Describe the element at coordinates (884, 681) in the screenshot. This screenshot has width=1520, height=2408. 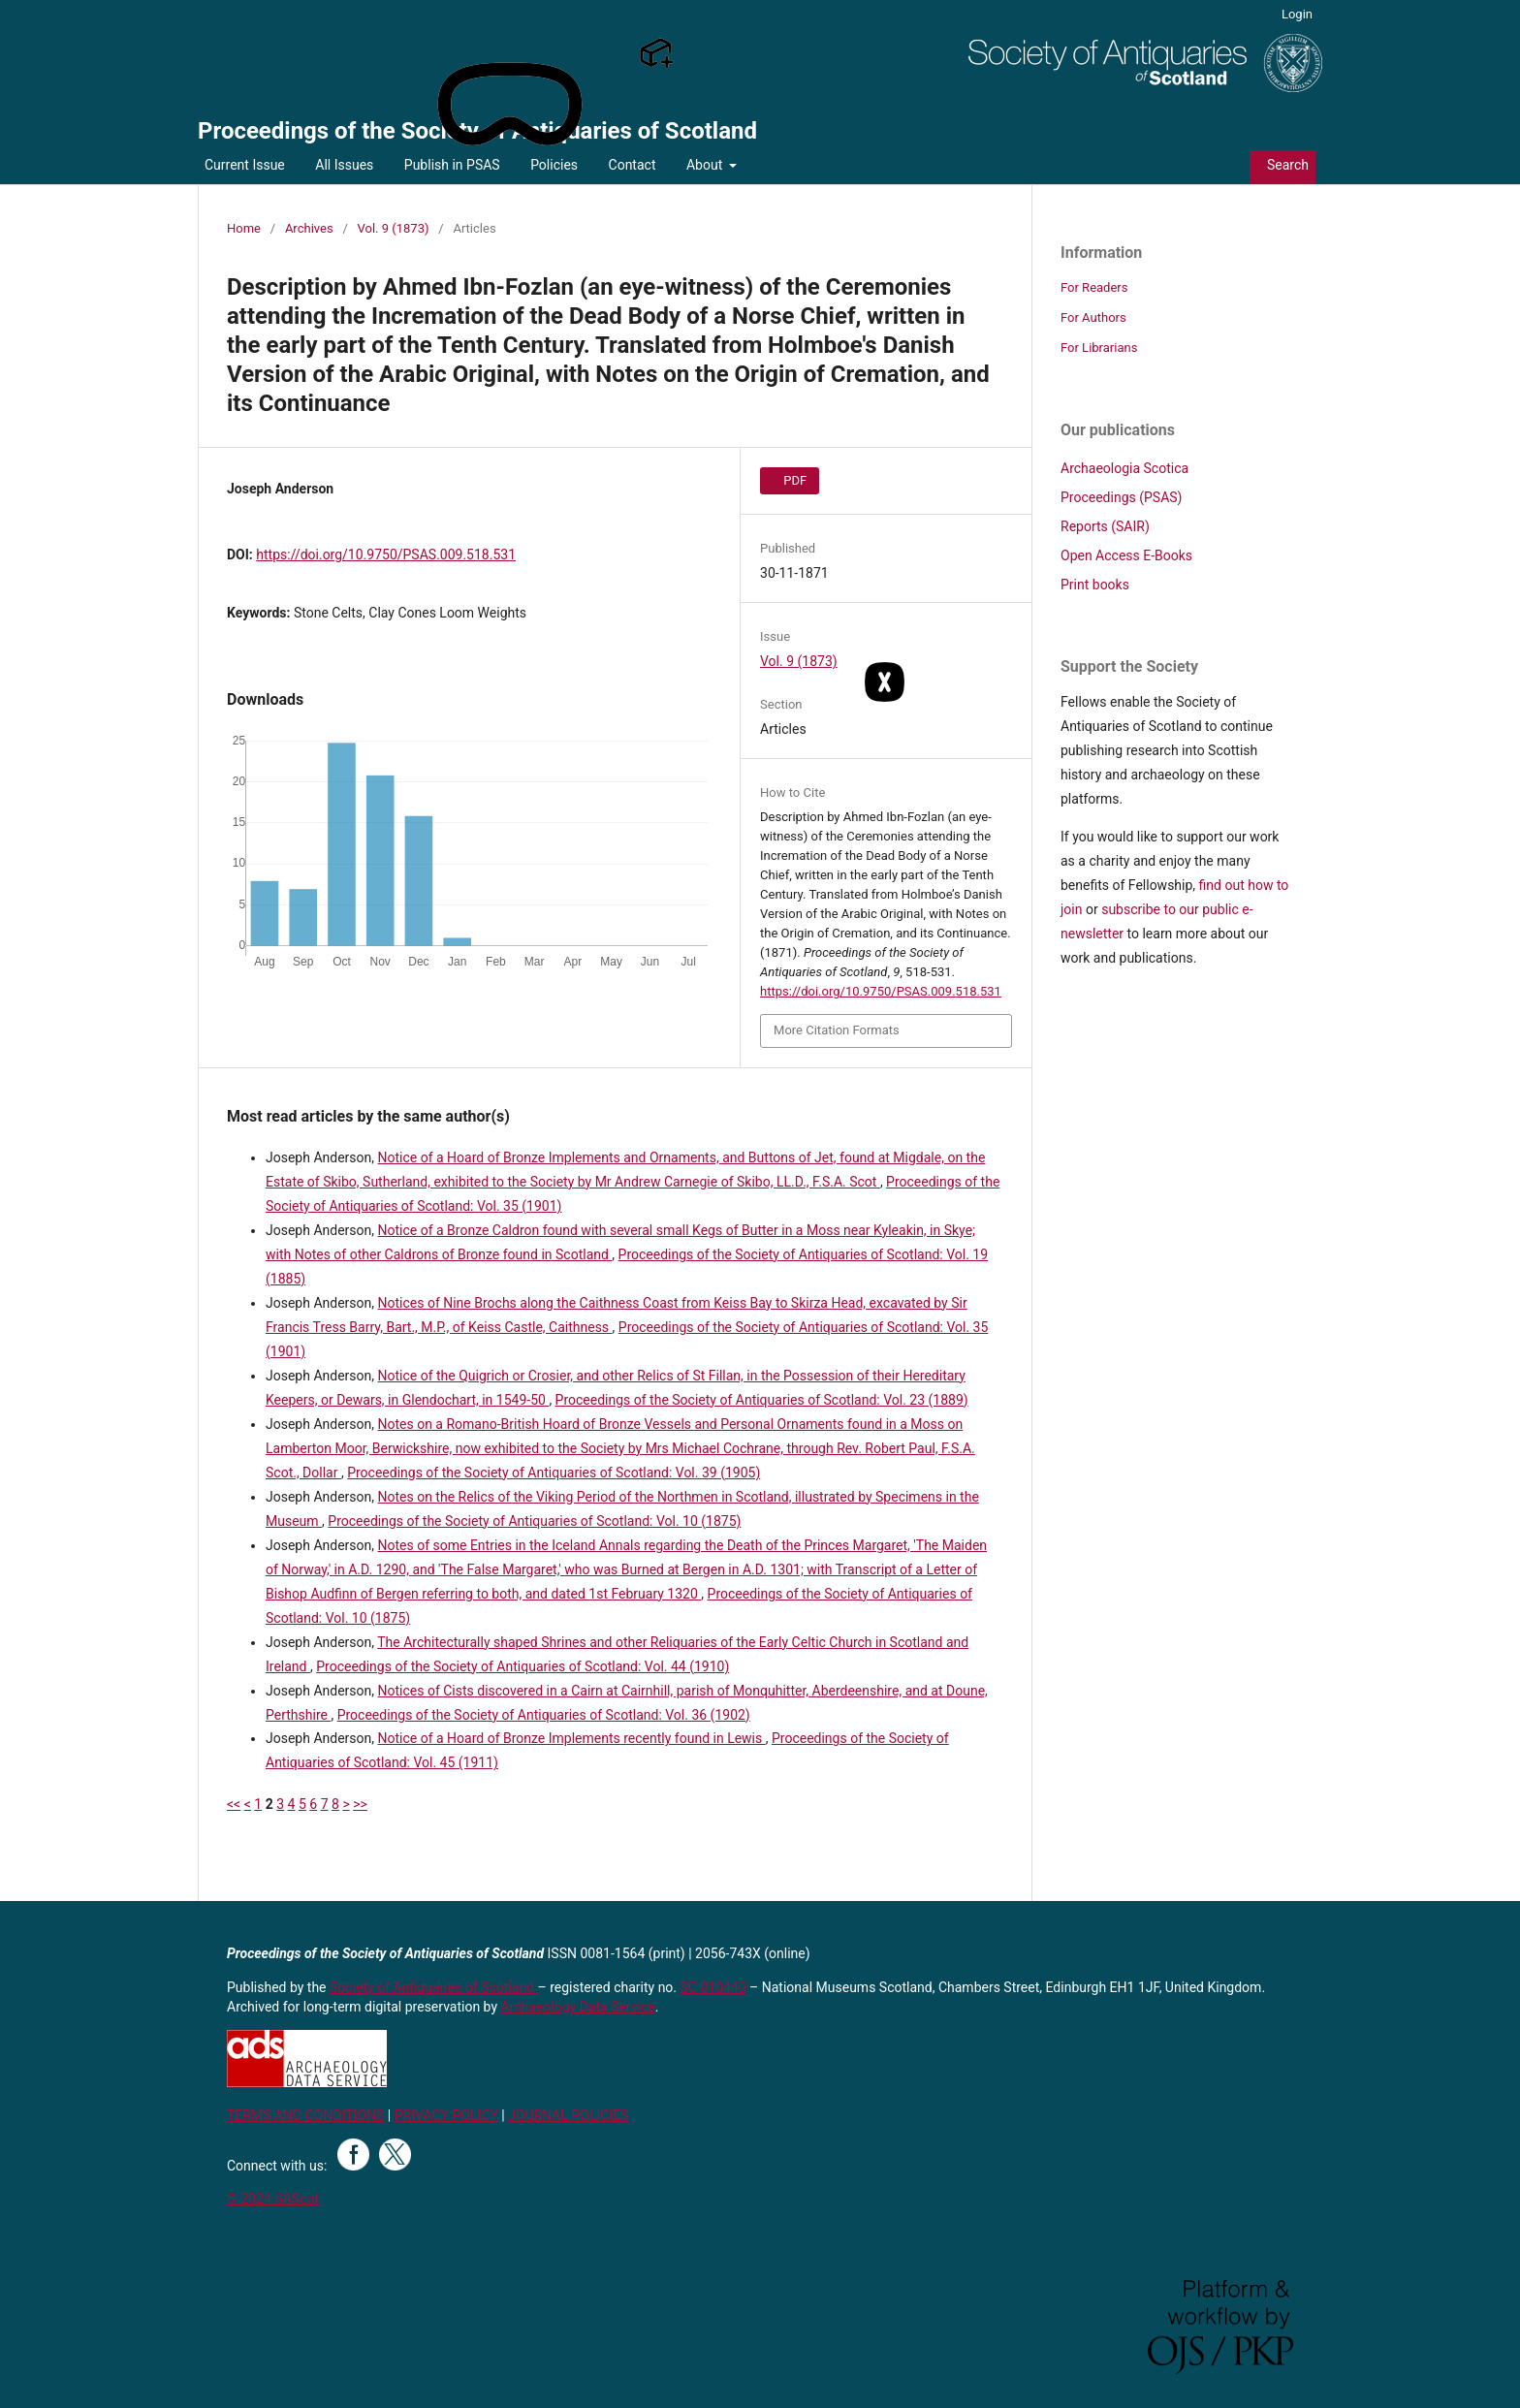
I see `close or dismiss a dialog` at that location.